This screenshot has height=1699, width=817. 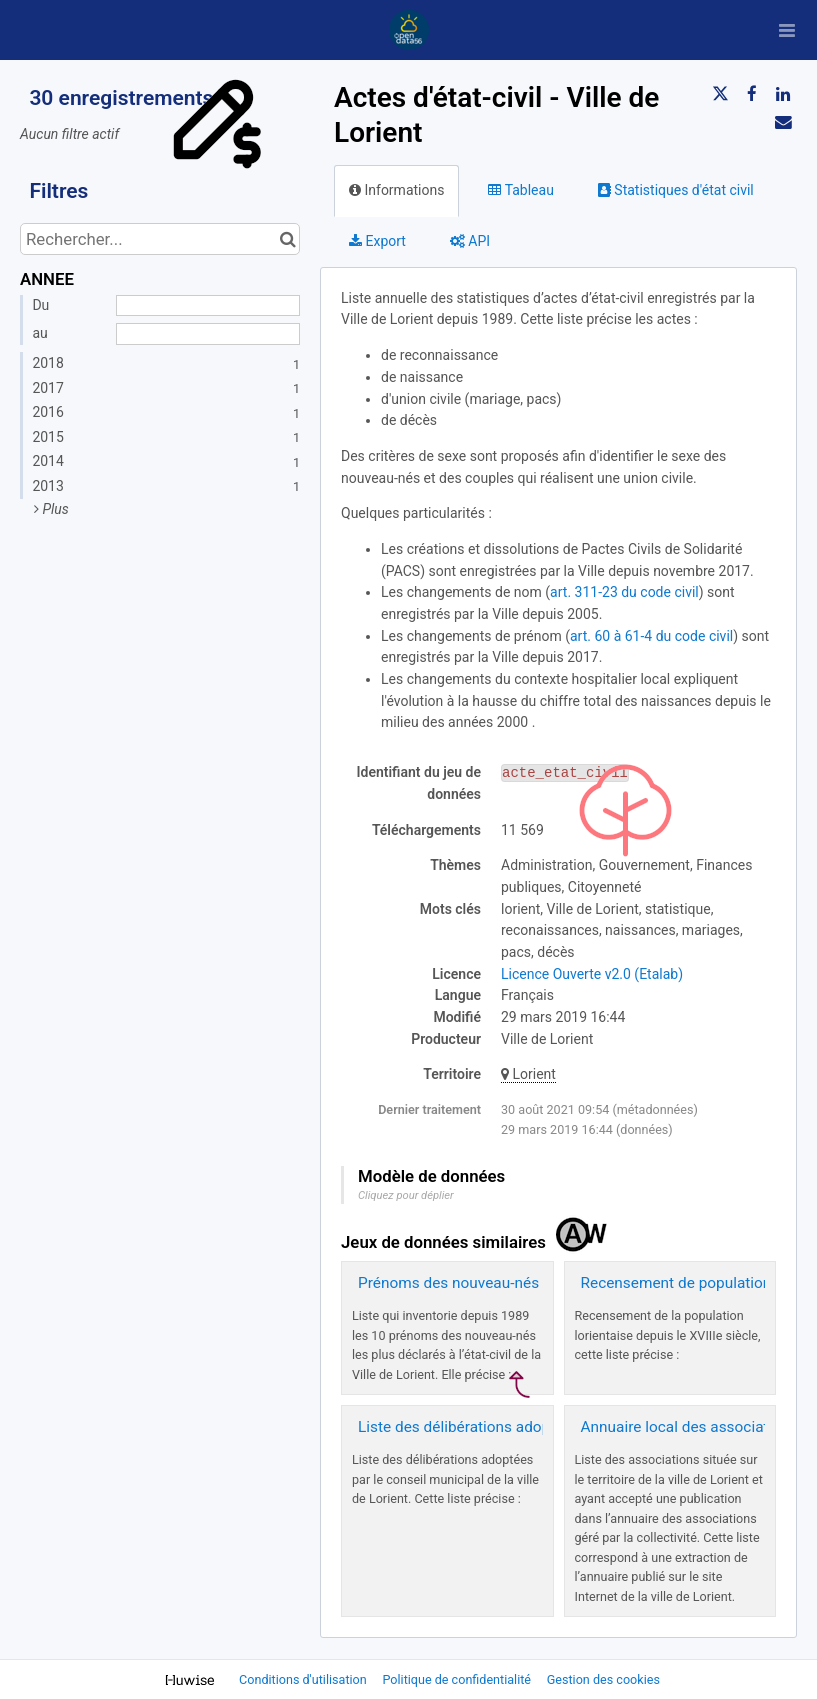 I want to click on go back and up in navigation, so click(x=519, y=1384).